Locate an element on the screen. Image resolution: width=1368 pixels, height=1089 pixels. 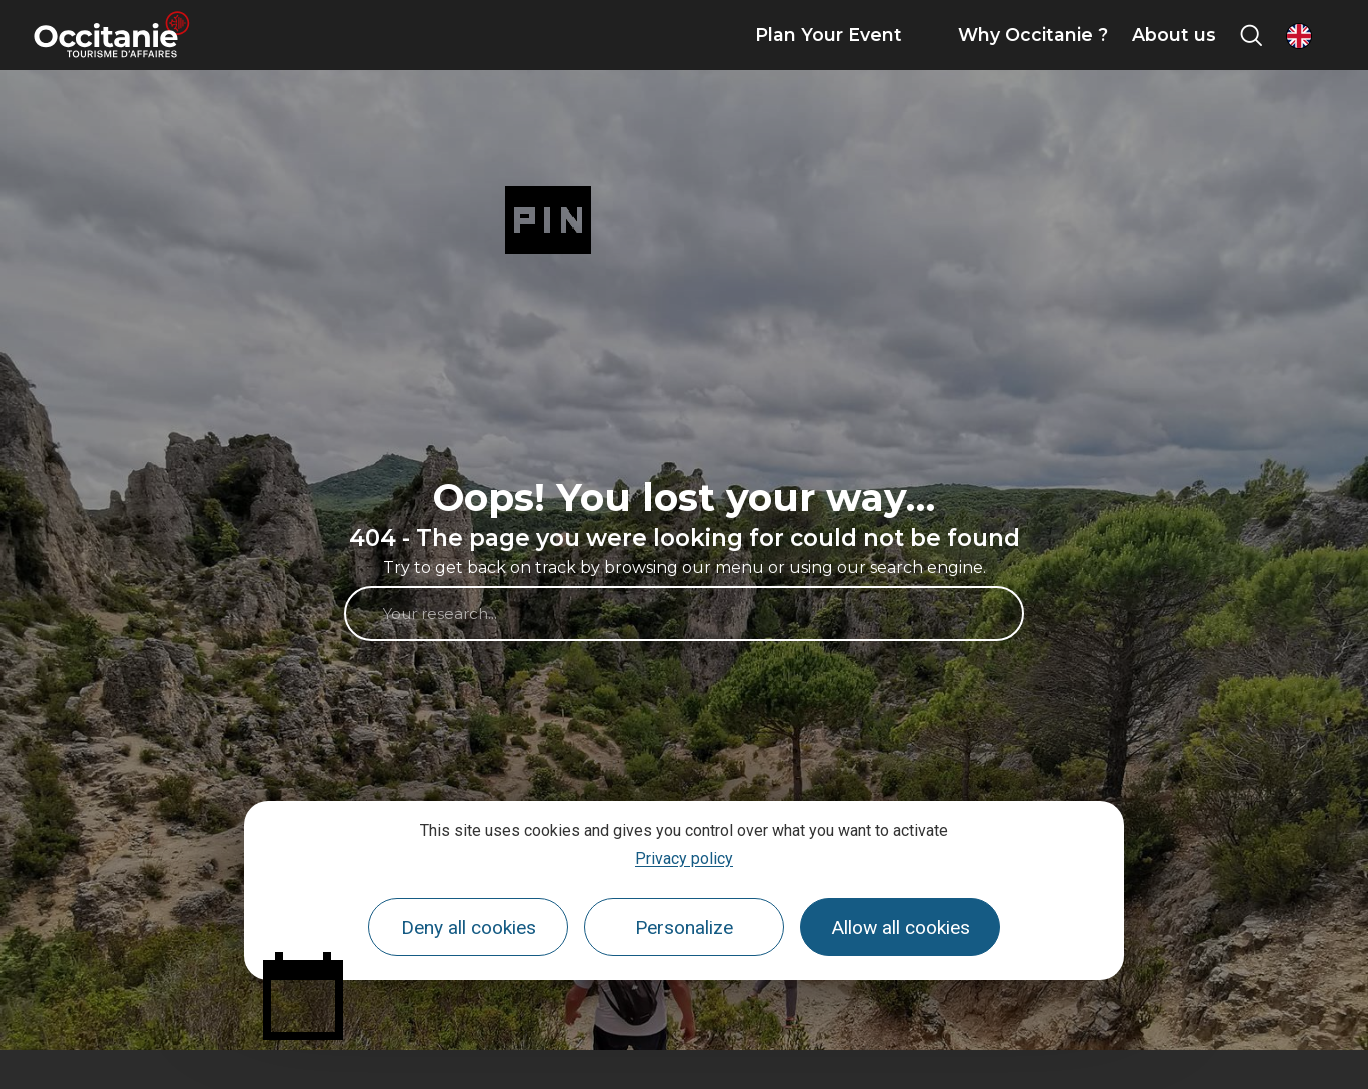
indicates PIN code entry required is located at coordinates (548, 220).